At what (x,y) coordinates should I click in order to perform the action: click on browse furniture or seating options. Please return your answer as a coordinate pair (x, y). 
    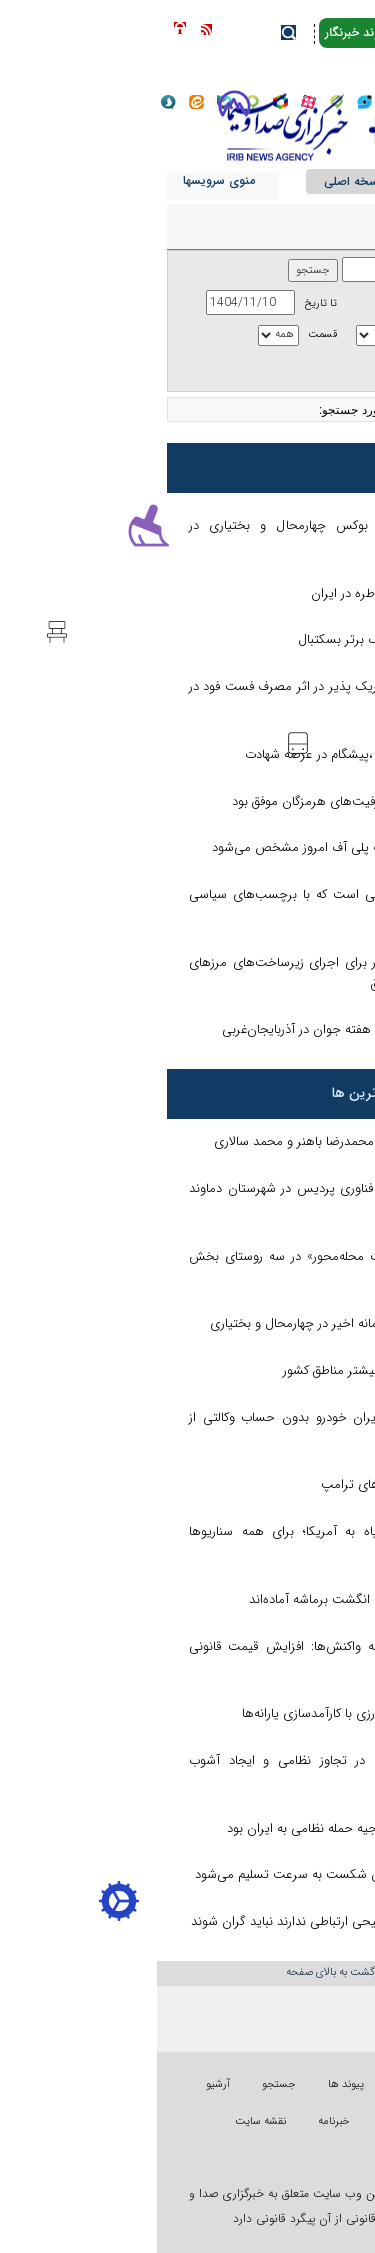
    Looking at the image, I should click on (57, 632).